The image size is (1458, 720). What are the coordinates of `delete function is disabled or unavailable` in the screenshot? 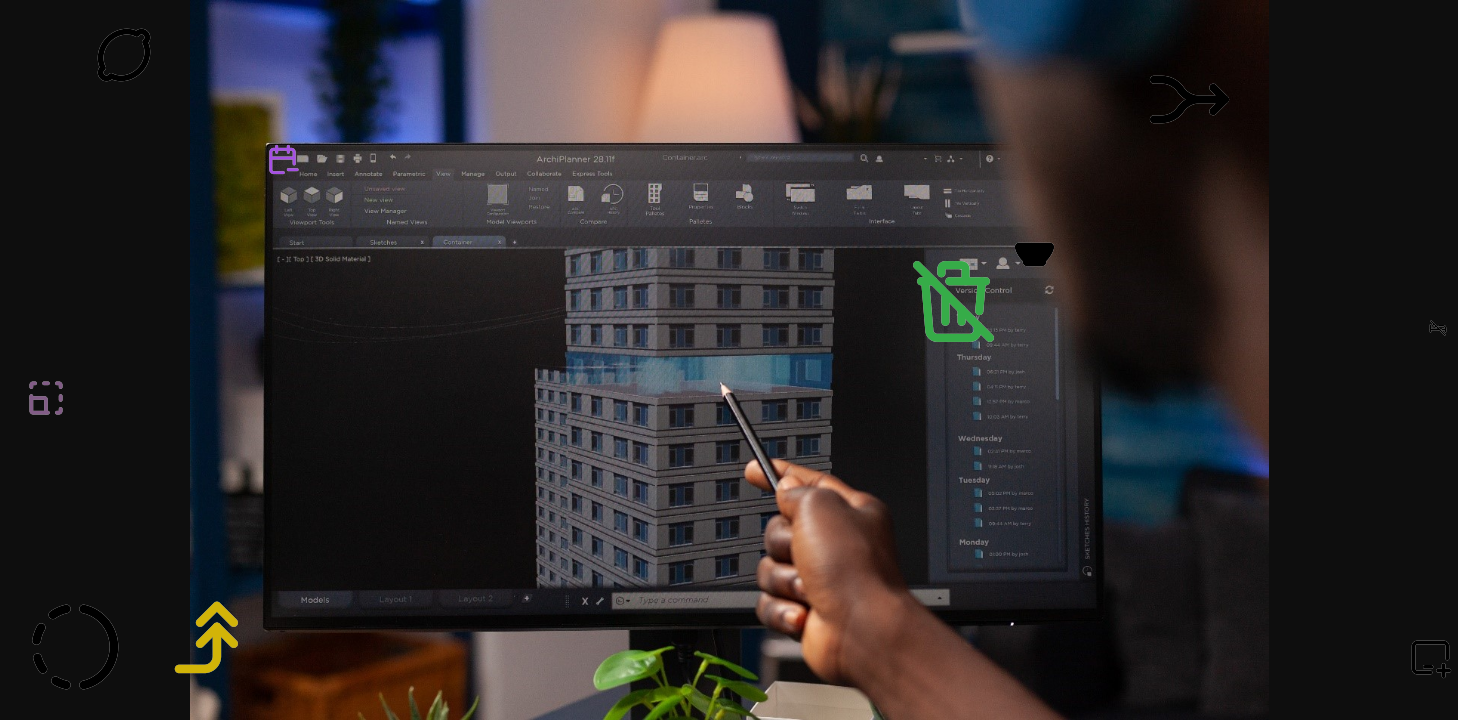 It's located at (953, 301).